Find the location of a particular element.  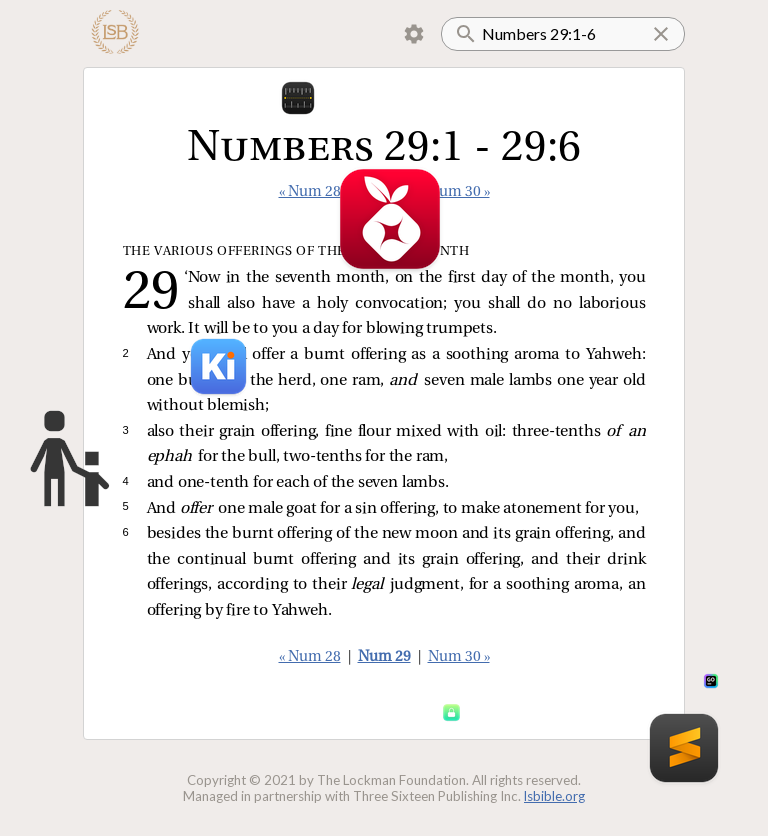

open sublime text code editor is located at coordinates (684, 748).